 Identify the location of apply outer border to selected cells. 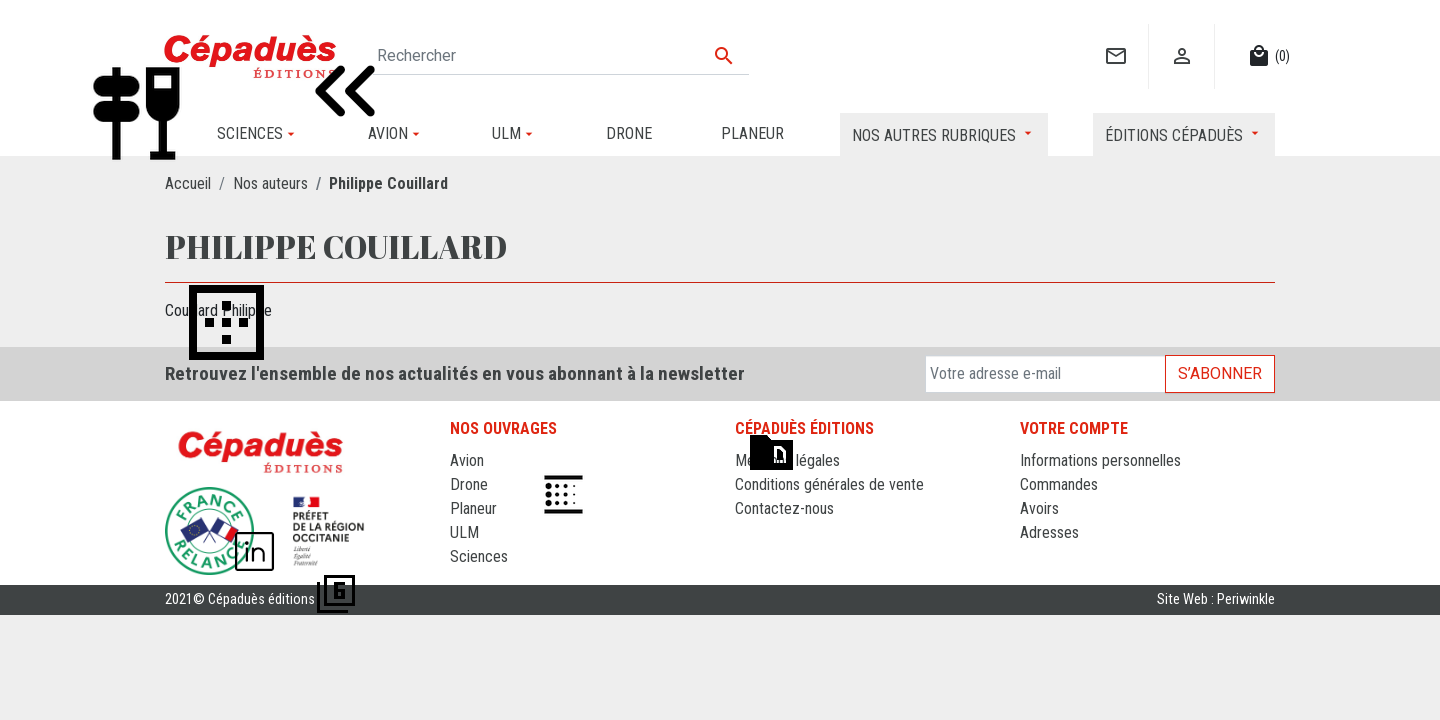
(226, 322).